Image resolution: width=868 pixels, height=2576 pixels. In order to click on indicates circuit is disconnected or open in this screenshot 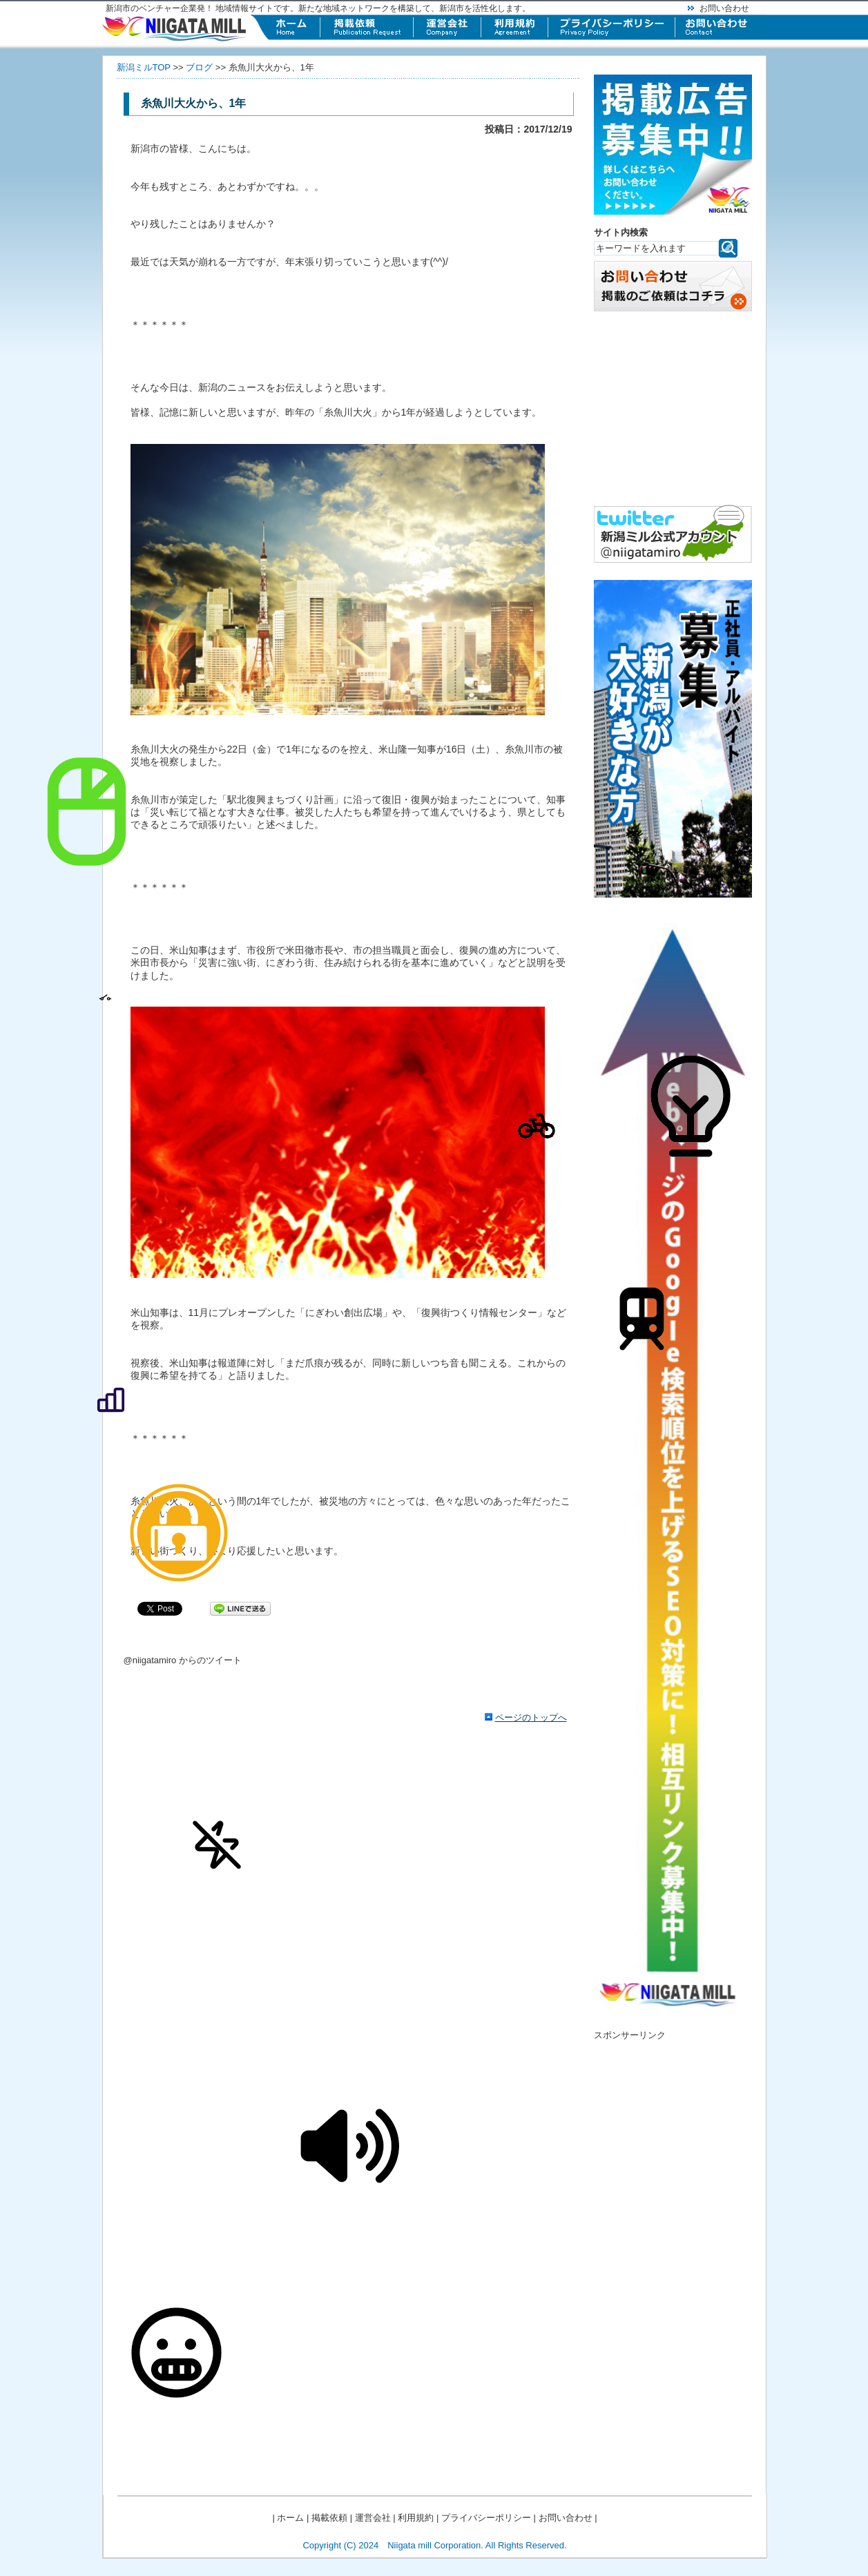, I will do `click(105, 998)`.